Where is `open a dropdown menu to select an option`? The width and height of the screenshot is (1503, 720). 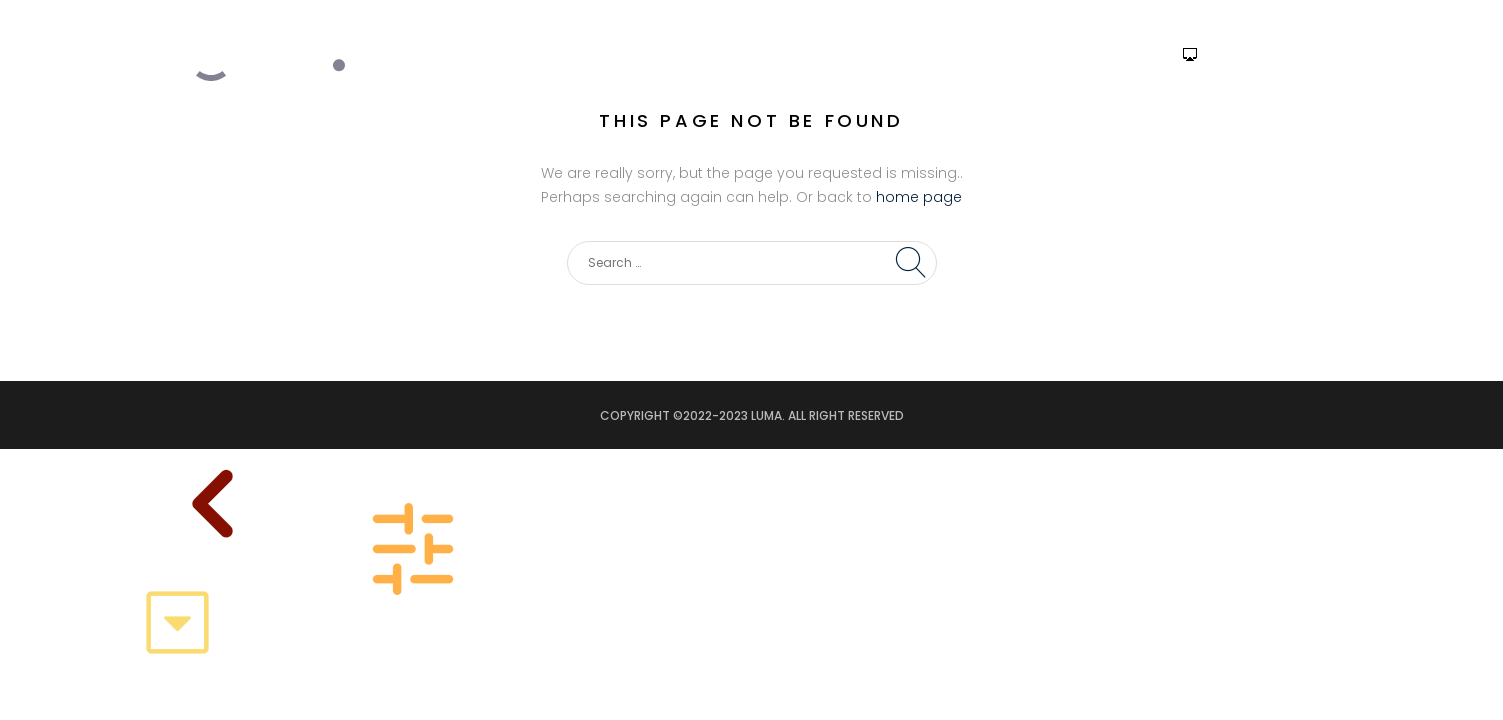 open a dropdown menu to select an option is located at coordinates (177, 622).